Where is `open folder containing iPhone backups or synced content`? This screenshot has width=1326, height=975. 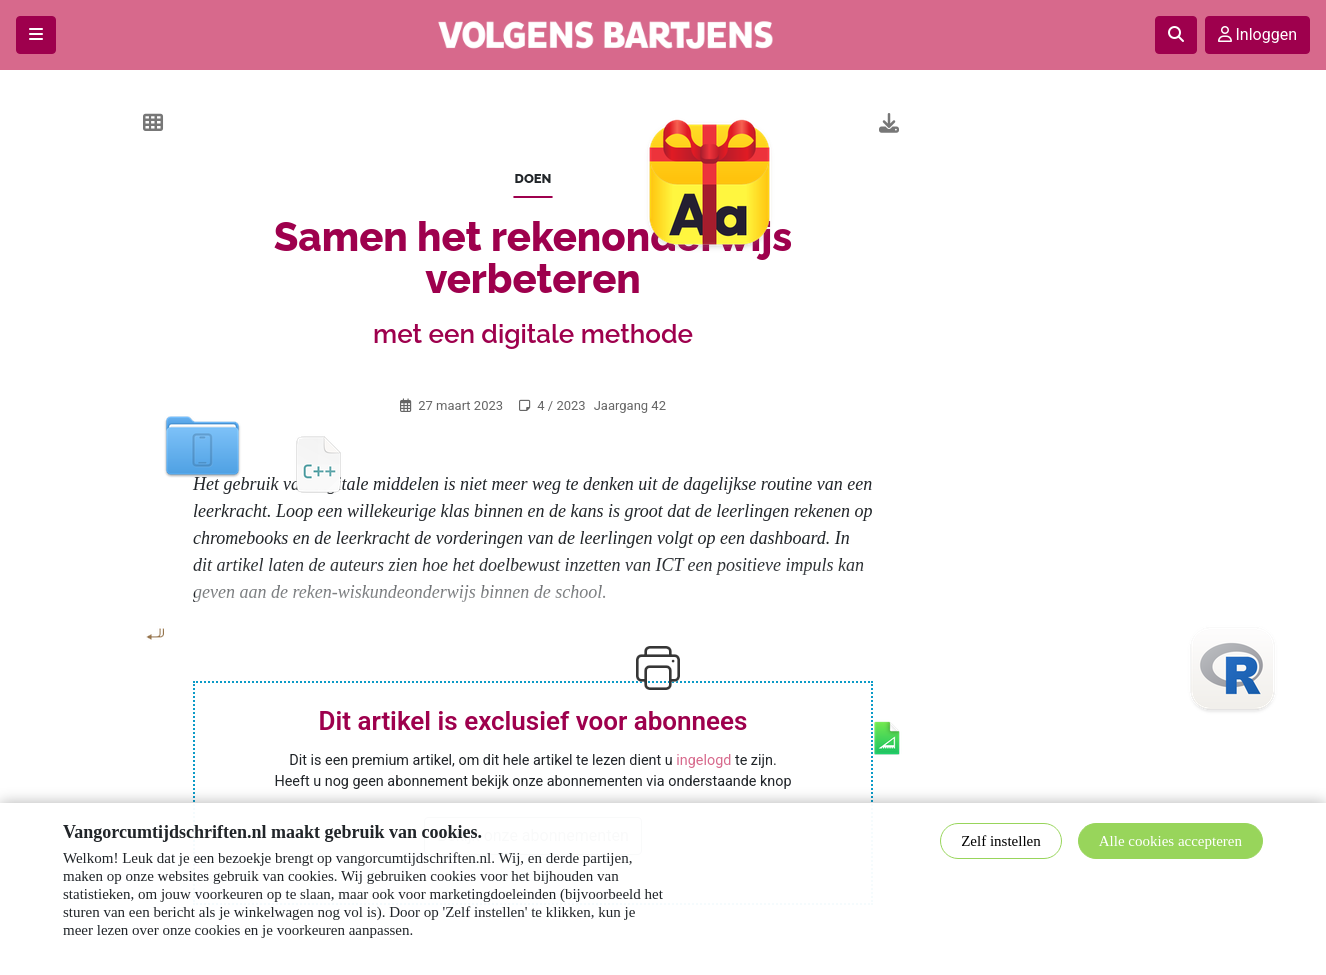 open folder containing iPhone backups or synced content is located at coordinates (202, 445).